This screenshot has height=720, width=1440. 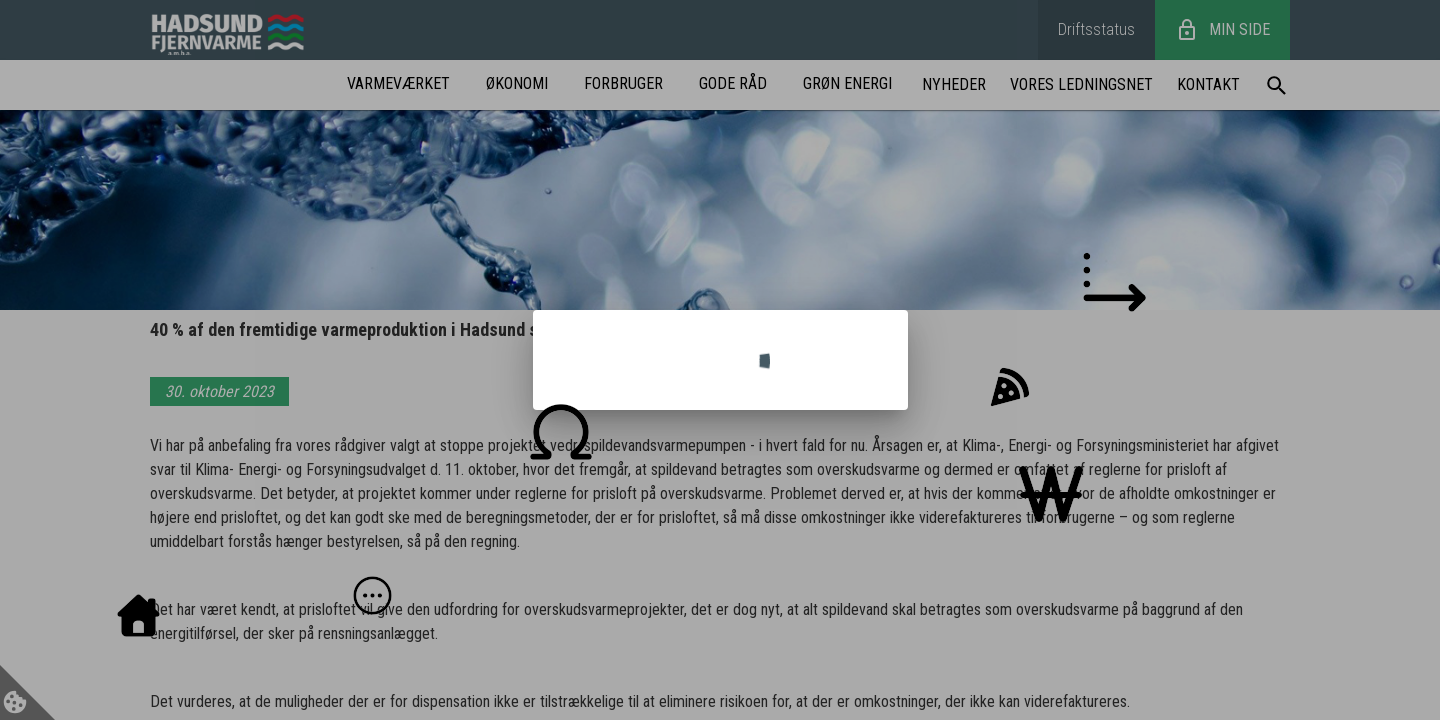 What do you see at coordinates (1051, 494) in the screenshot?
I see `south korean won currency symbol` at bounding box center [1051, 494].